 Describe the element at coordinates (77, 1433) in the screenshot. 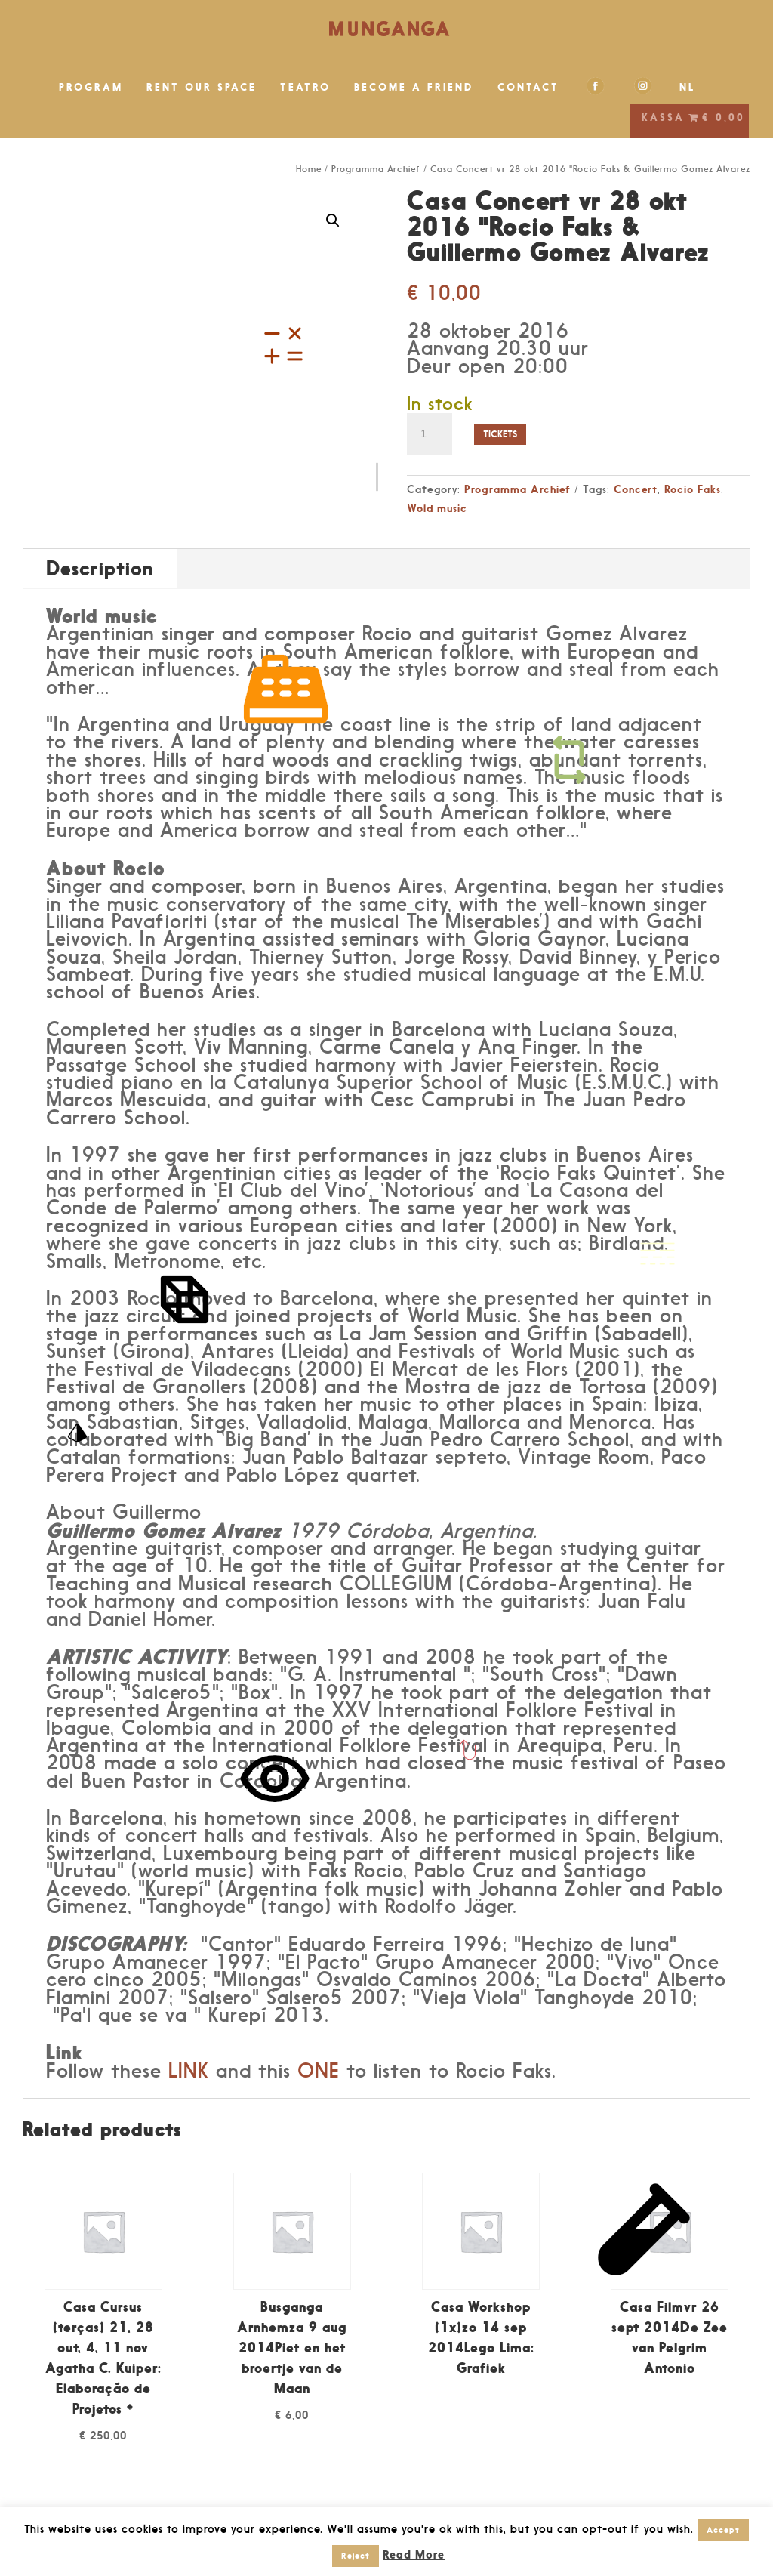

I see `access color or light spectrum settings` at that location.